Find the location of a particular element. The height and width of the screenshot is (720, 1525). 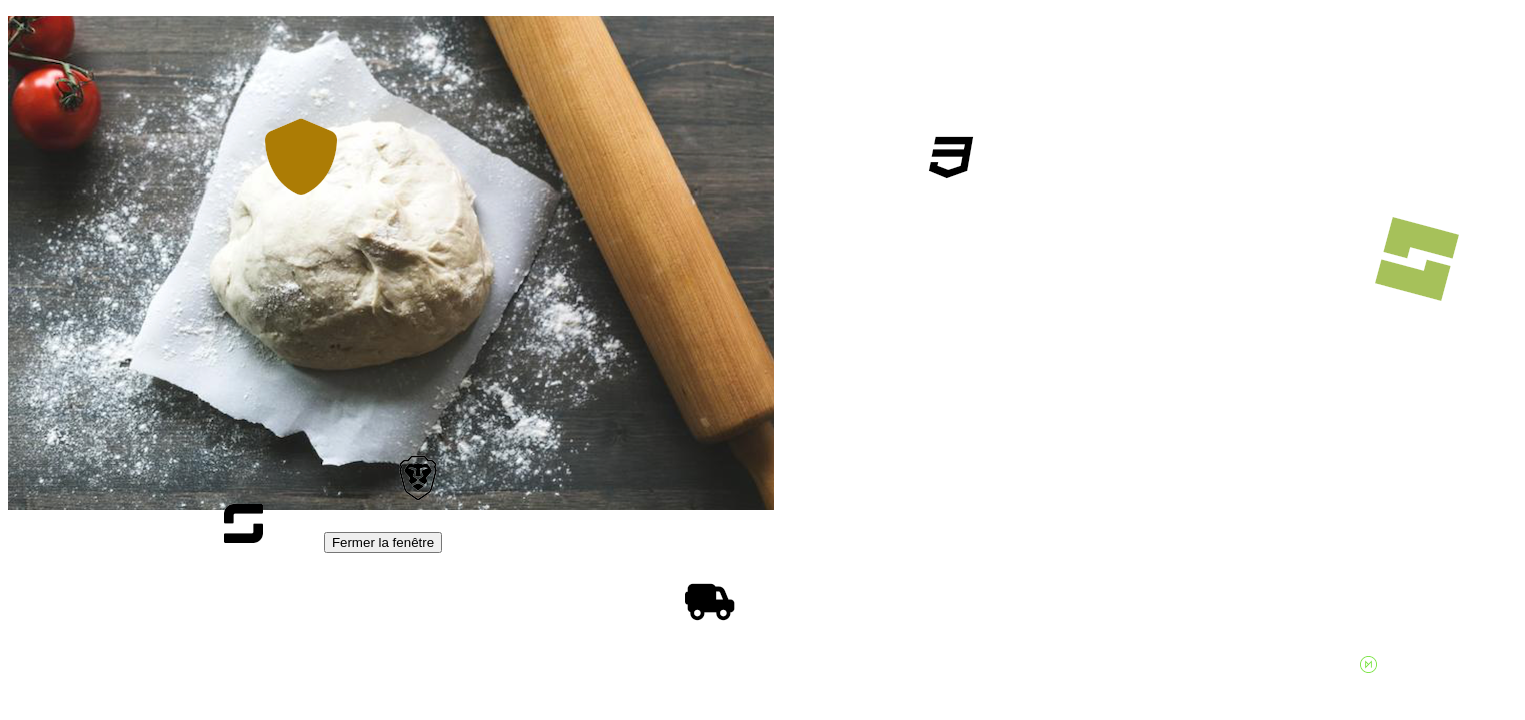

security or protection settings is located at coordinates (301, 157).